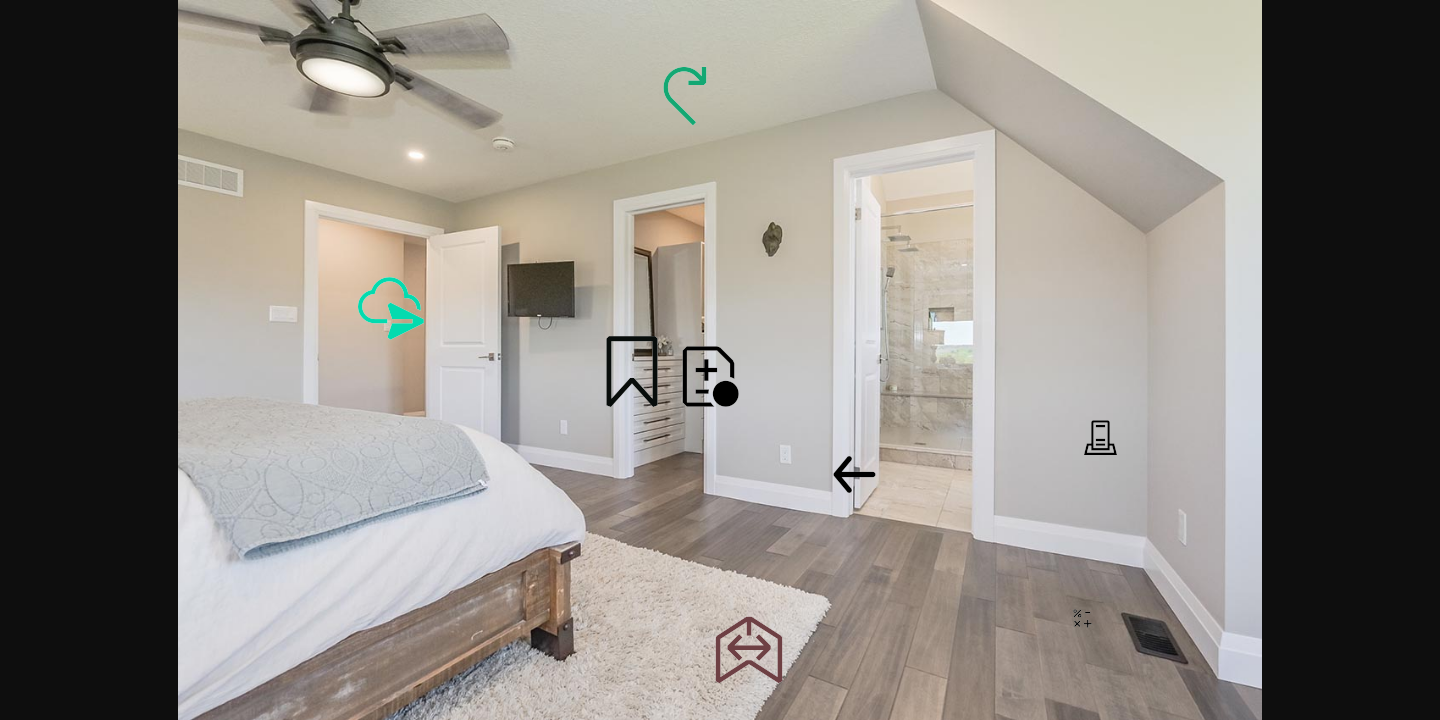 The width and height of the screenshot is (1440, 720). I want to click on bookmark this item for later, so click(632, 372).